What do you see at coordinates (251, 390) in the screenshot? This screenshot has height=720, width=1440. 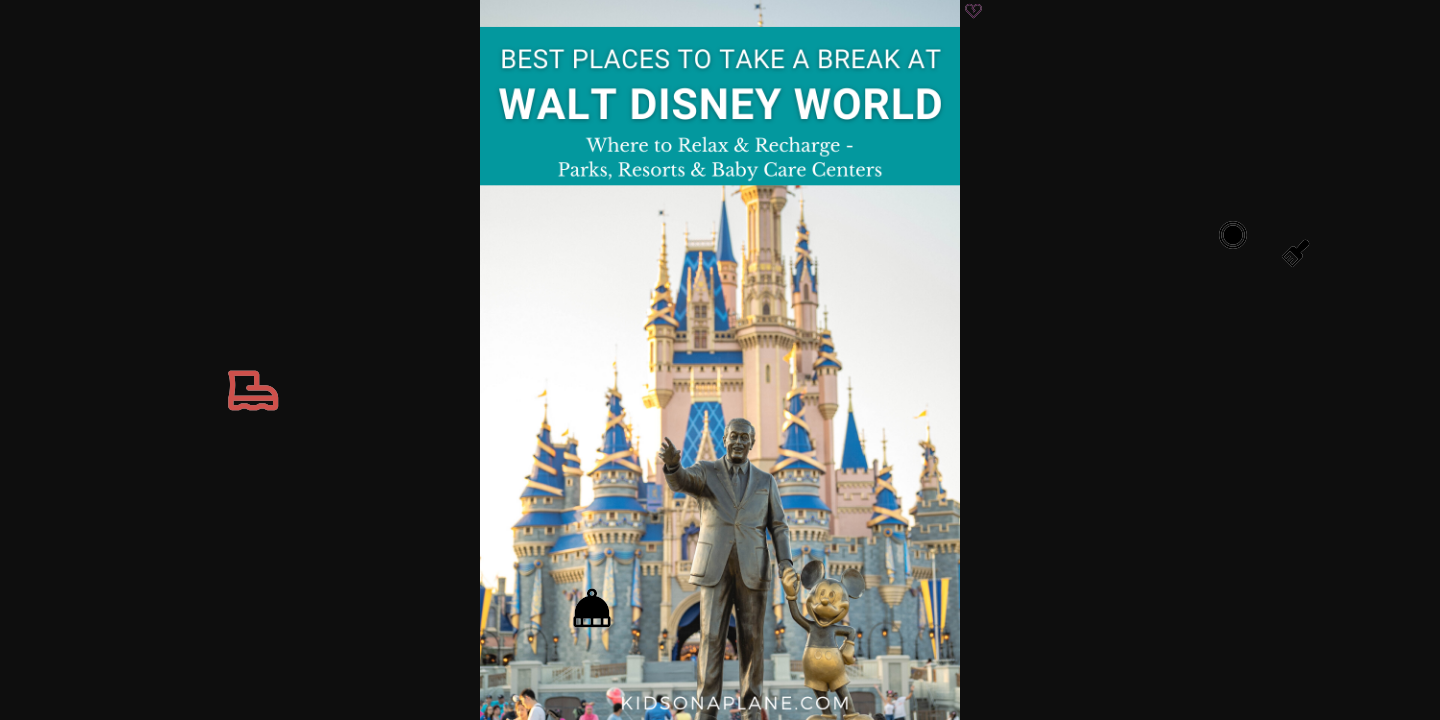 I see `browse footwear or shoe products` at bounding box center [251, 390].